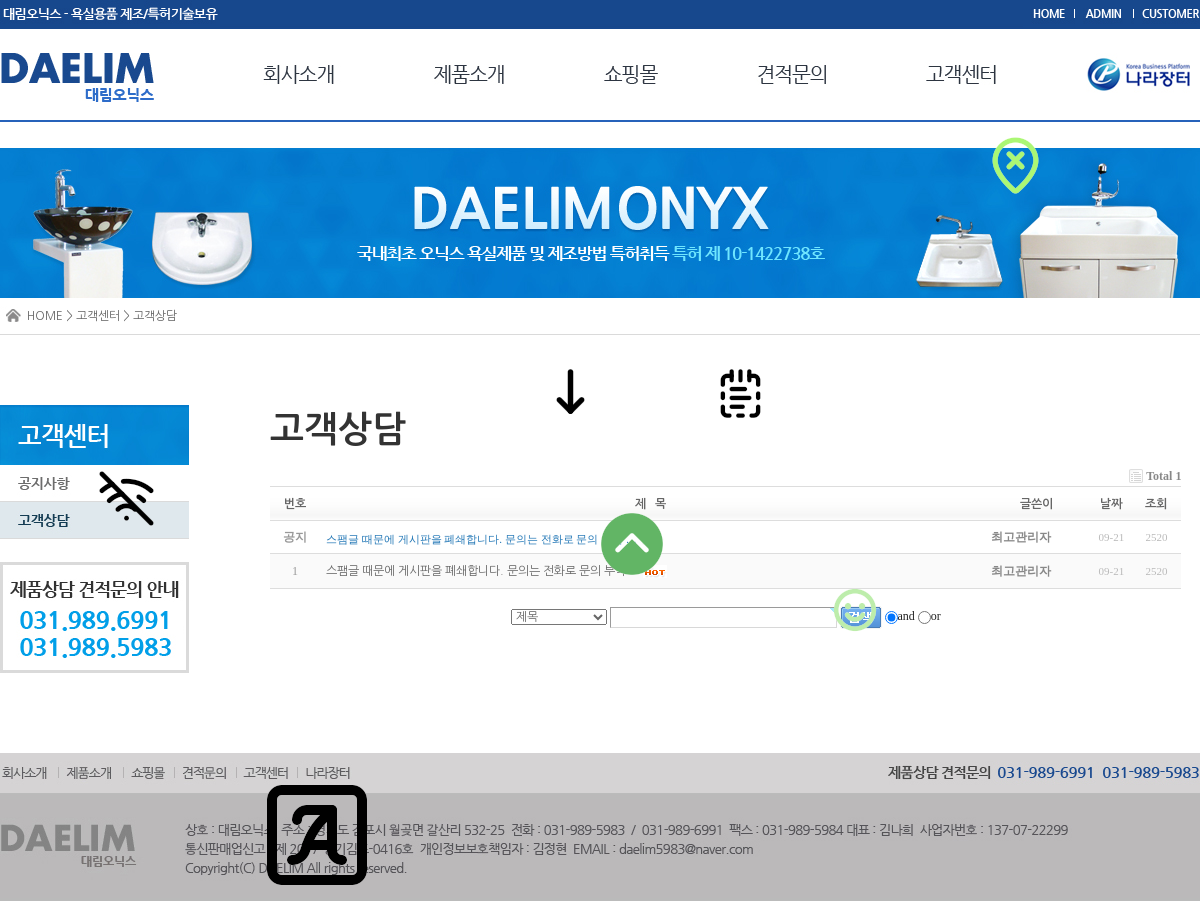 The width and height of the screenshot is (1200, 901). Describe the element at coordinates (1015, 165) in the screenshot. I see `remove a saved location` at that location.